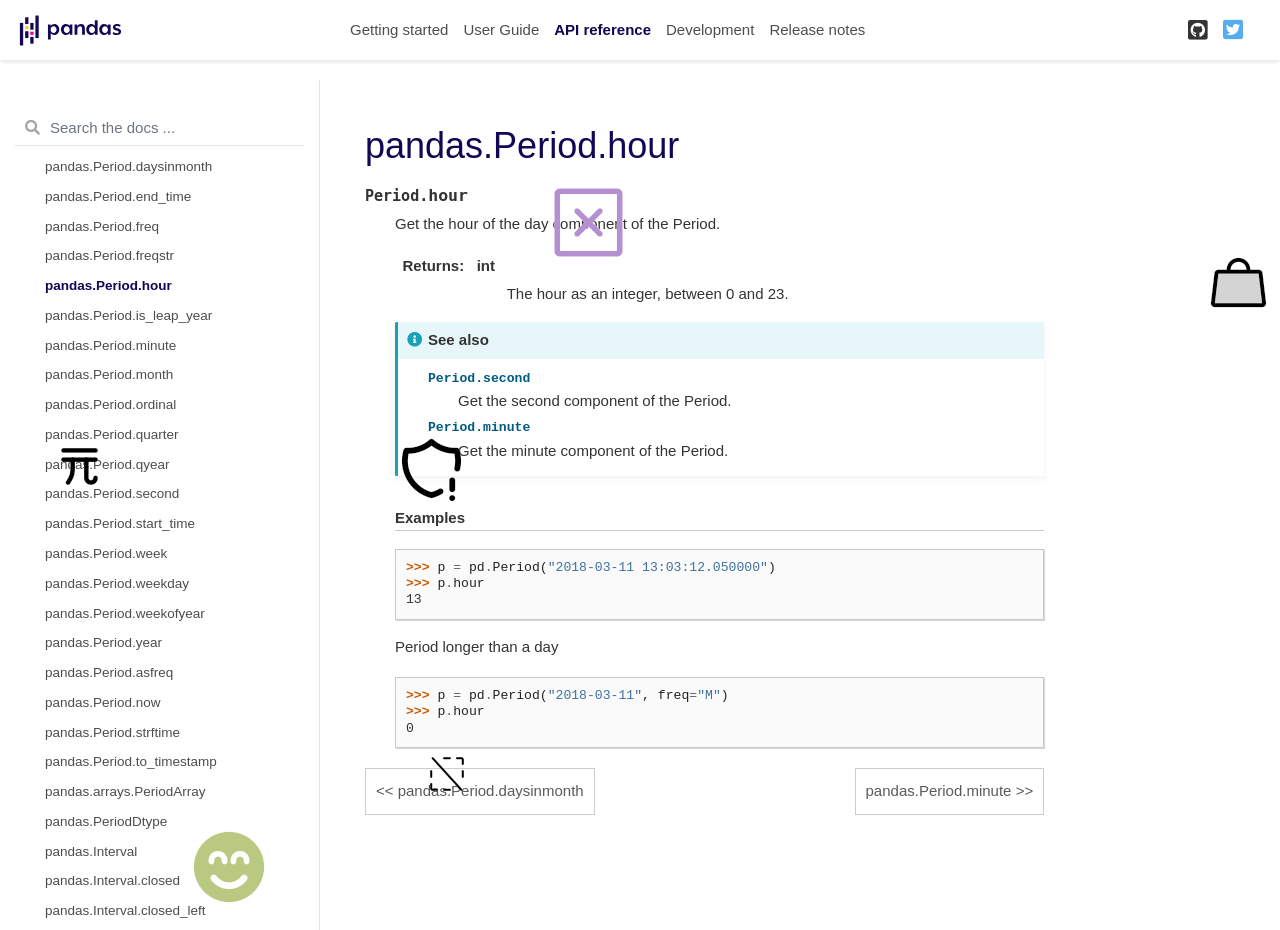 This screenshot has width=1280, height=930. What do you see at coordinates (79, 466) in the screenshot?
I see `indicates chinese yuan/renminbi currency` at bounding box center [79, 466].